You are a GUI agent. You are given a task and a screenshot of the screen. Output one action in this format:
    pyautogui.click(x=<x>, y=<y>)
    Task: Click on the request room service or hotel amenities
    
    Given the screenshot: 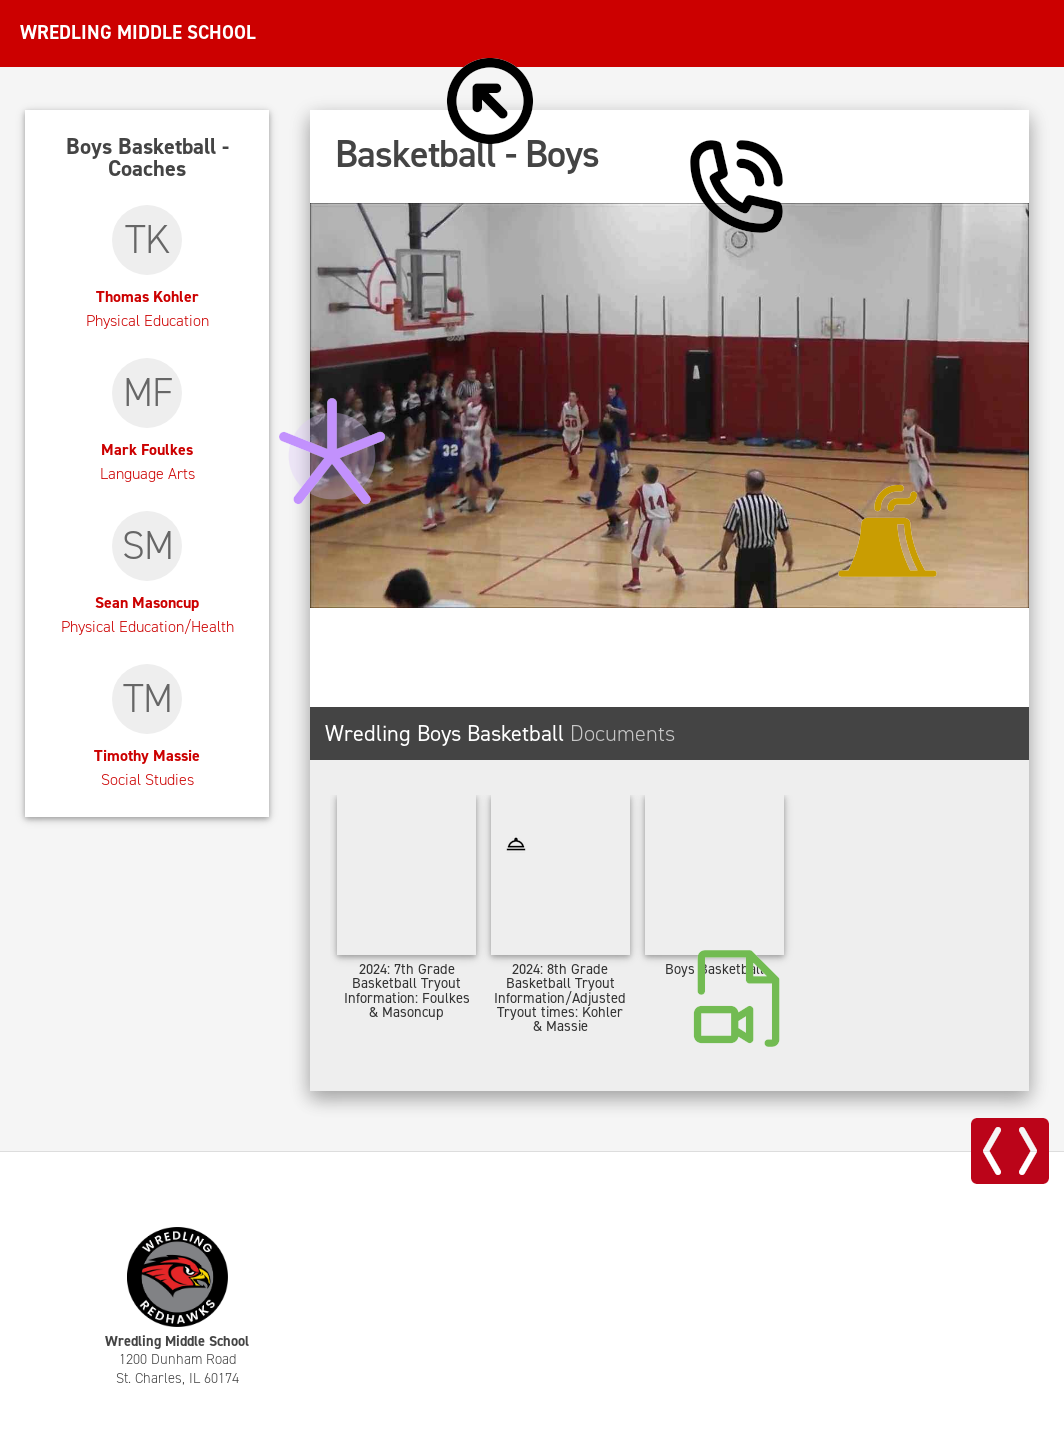 What is the action you would take?
    pyautogui.click(x=516, y=844)
    